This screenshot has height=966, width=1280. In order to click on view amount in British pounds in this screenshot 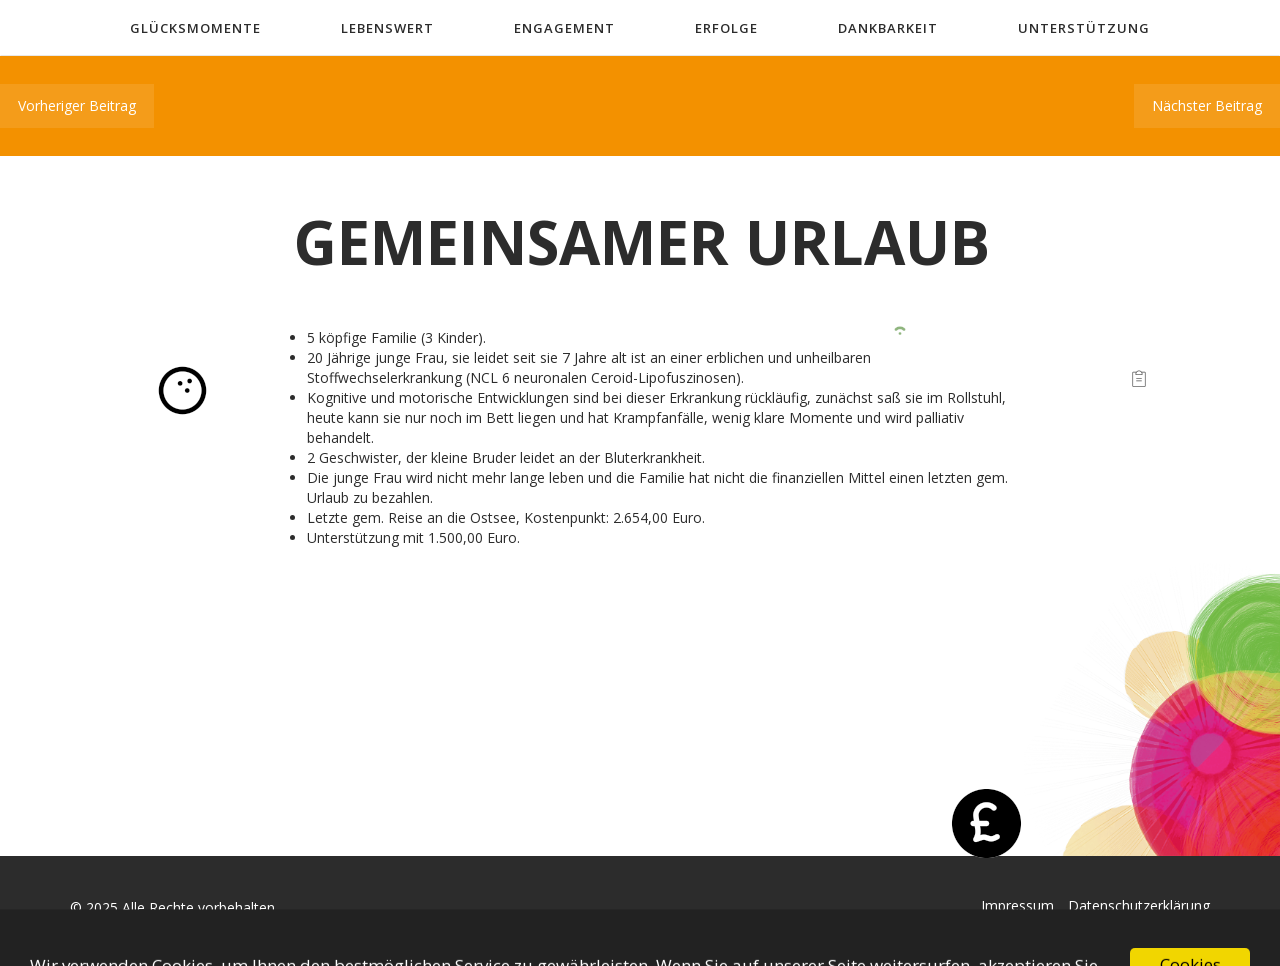, I will do `click(986, 823)`.